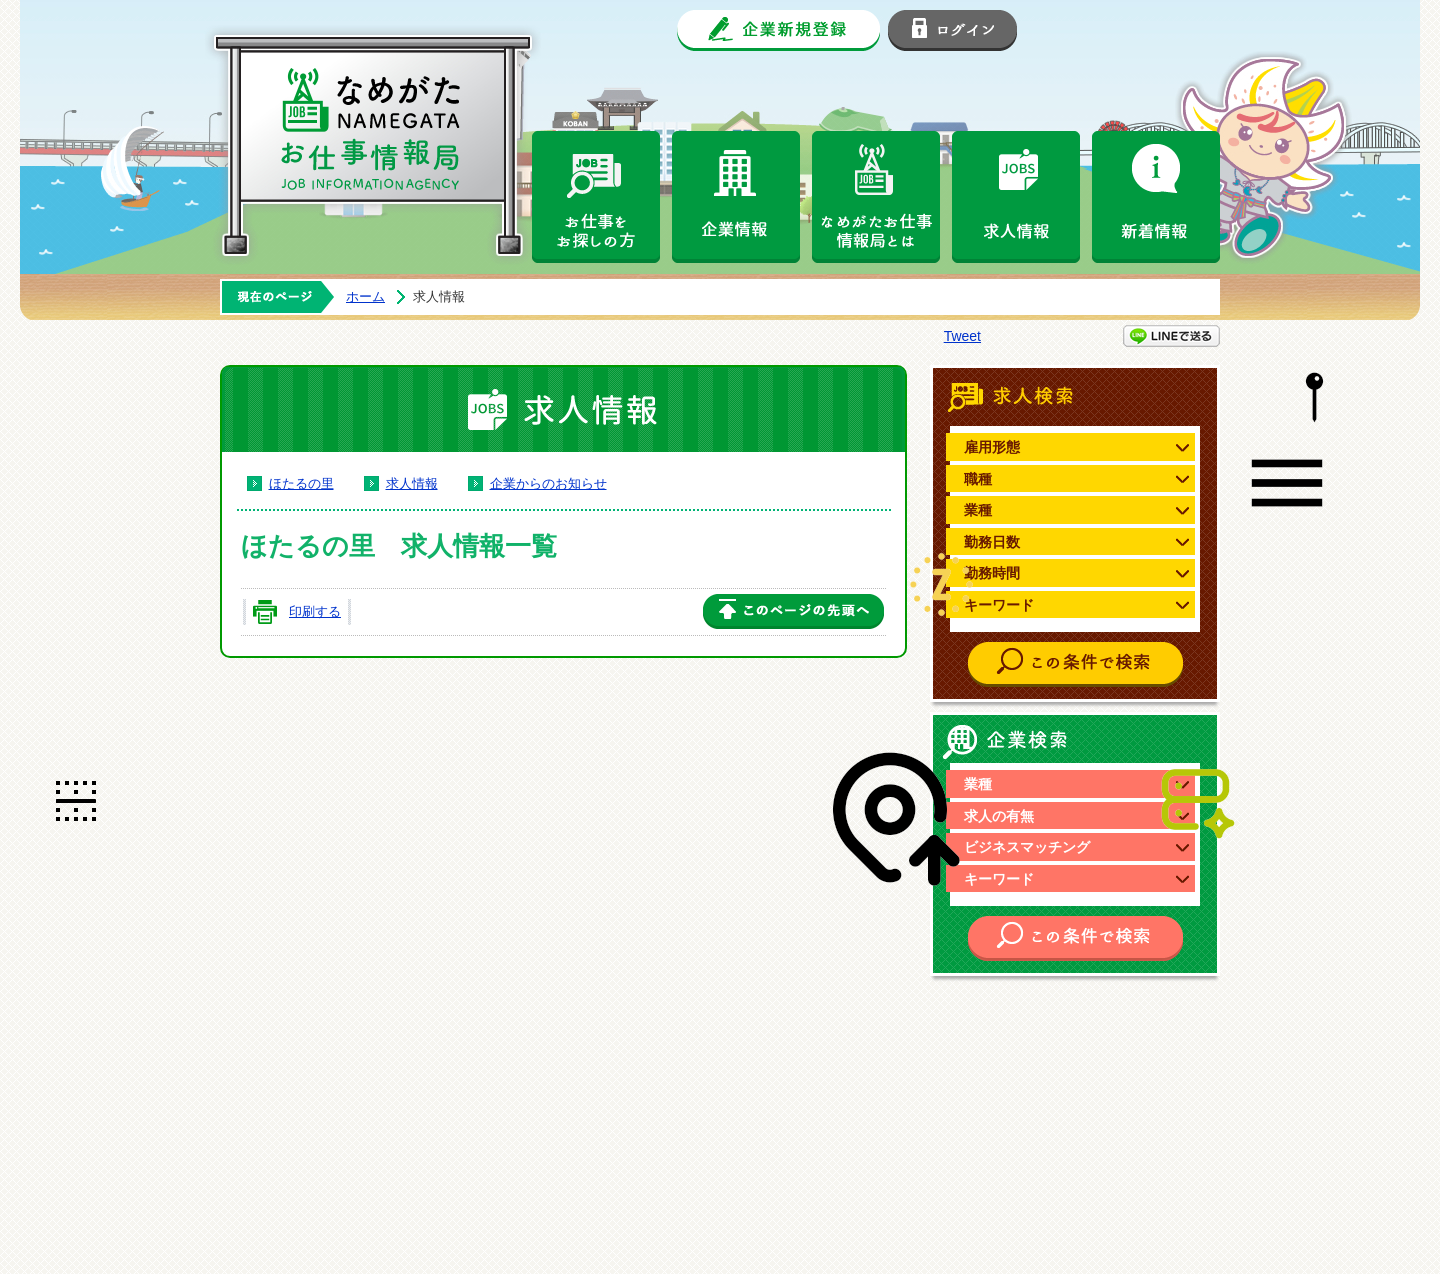  What do you see at coordinates (1287, 483) in the screenshot?
I see `open navigation menu` at bounding box center [1287, 483].